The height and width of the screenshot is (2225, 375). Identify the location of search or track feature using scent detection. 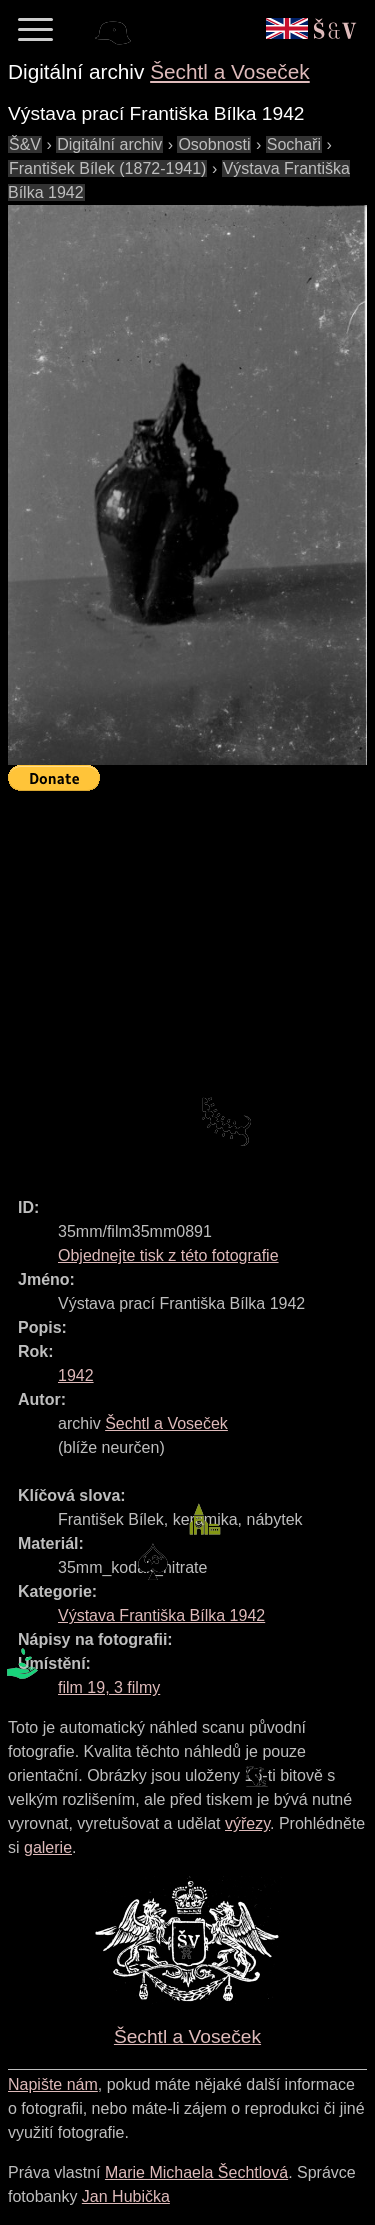
(257, 1777).